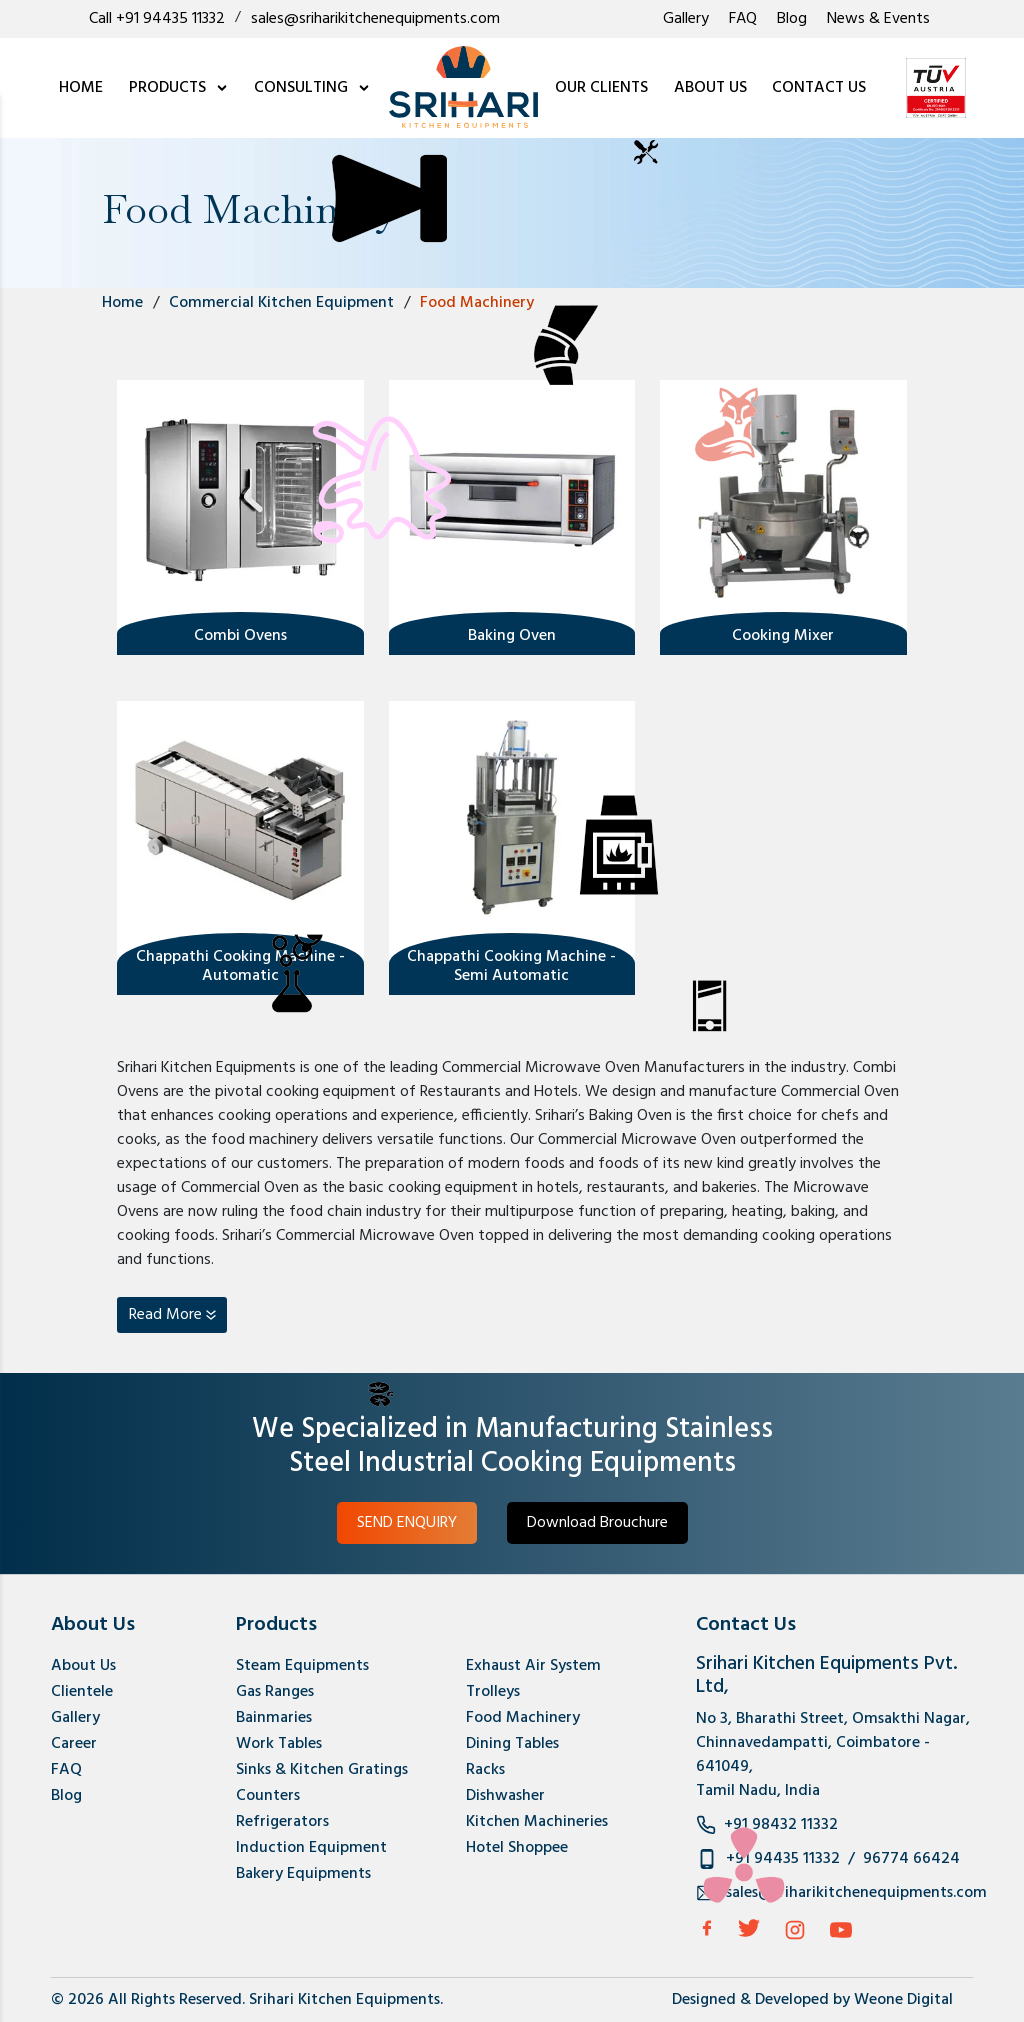  Describe the element at coordinates (292, 973) in the screenshot. I see `access chemistry or science experiments` at that location.